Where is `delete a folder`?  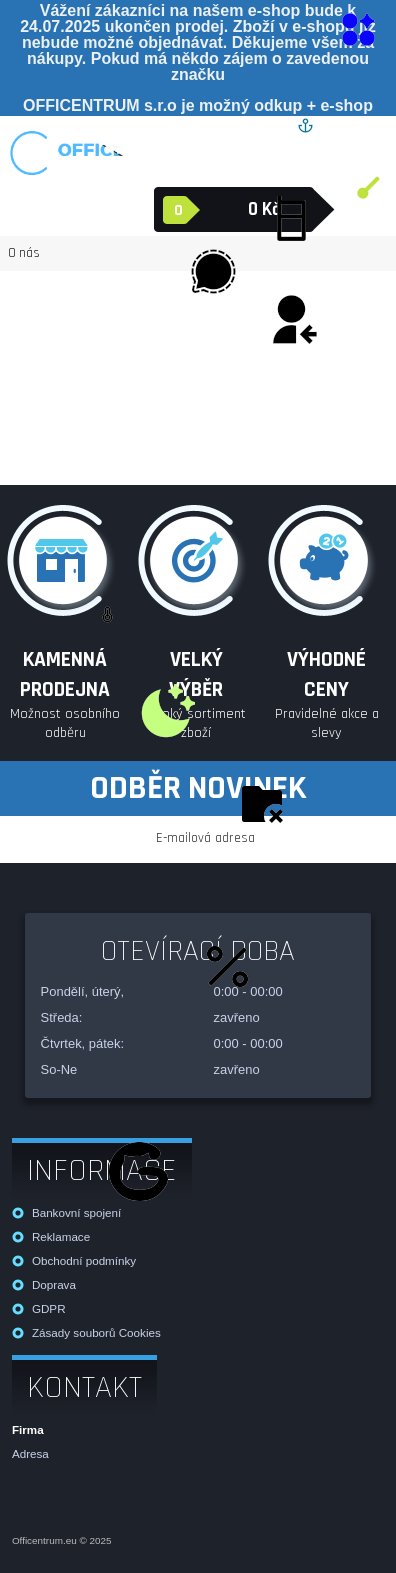
delete a folder is located at coordinates (262, 804).